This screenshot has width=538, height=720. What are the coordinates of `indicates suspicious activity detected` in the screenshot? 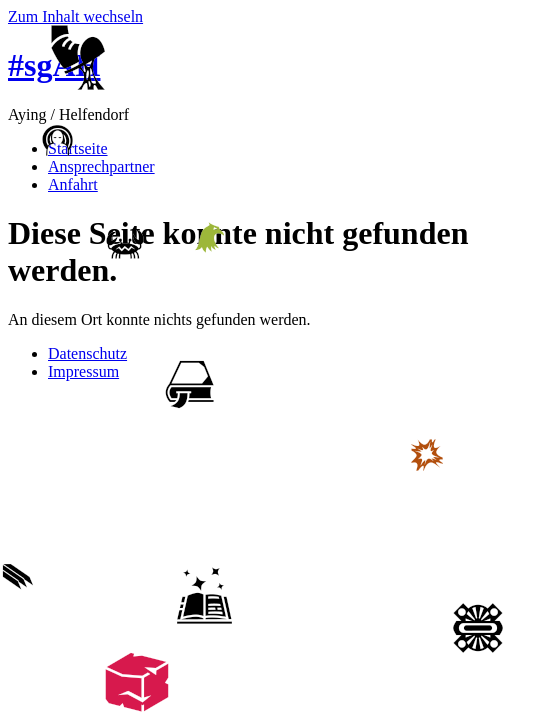 It's located at (57, 140).